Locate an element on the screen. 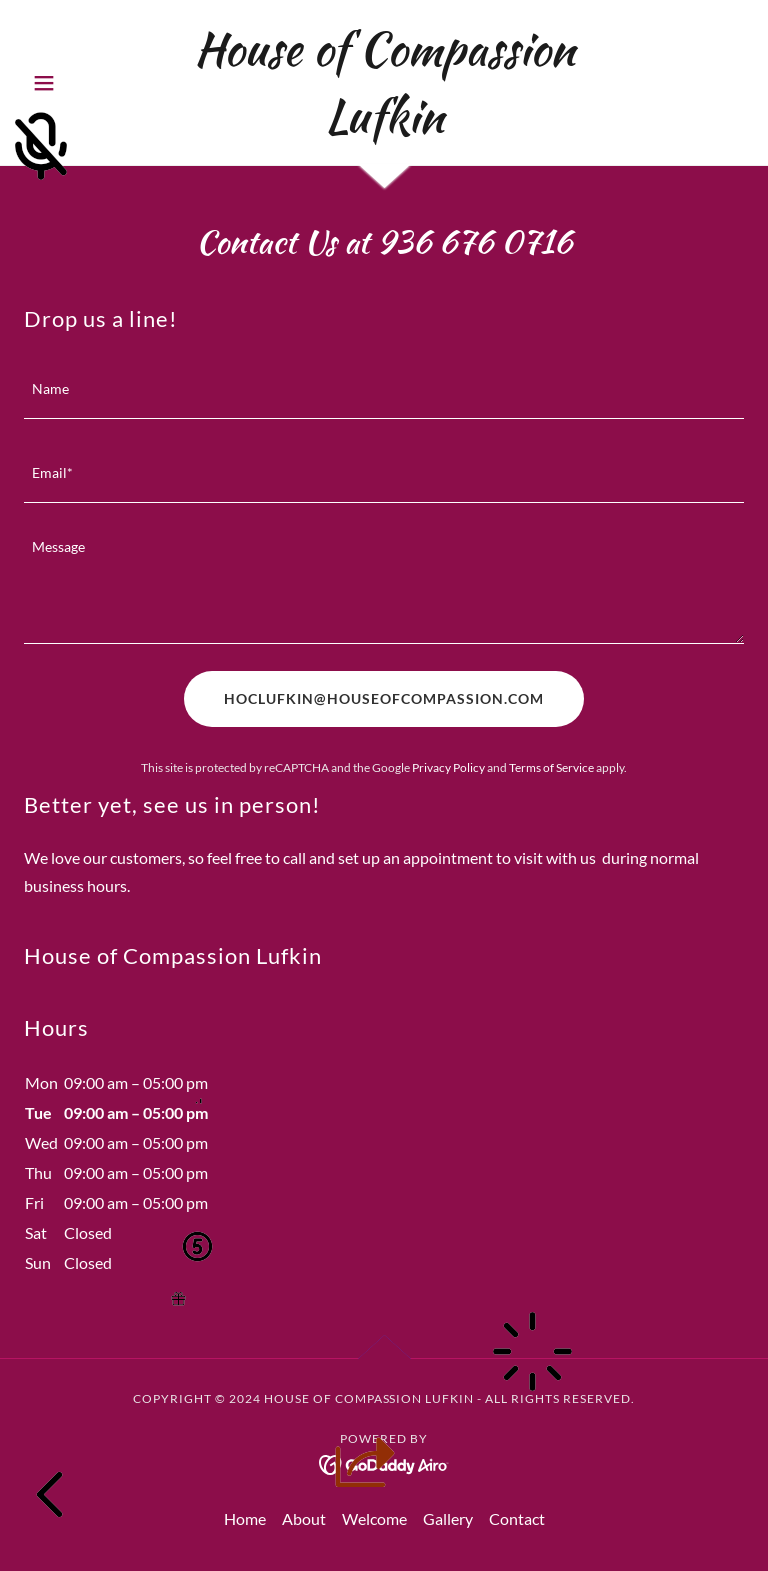  mute your microphone is located at coordinates (41, 145).